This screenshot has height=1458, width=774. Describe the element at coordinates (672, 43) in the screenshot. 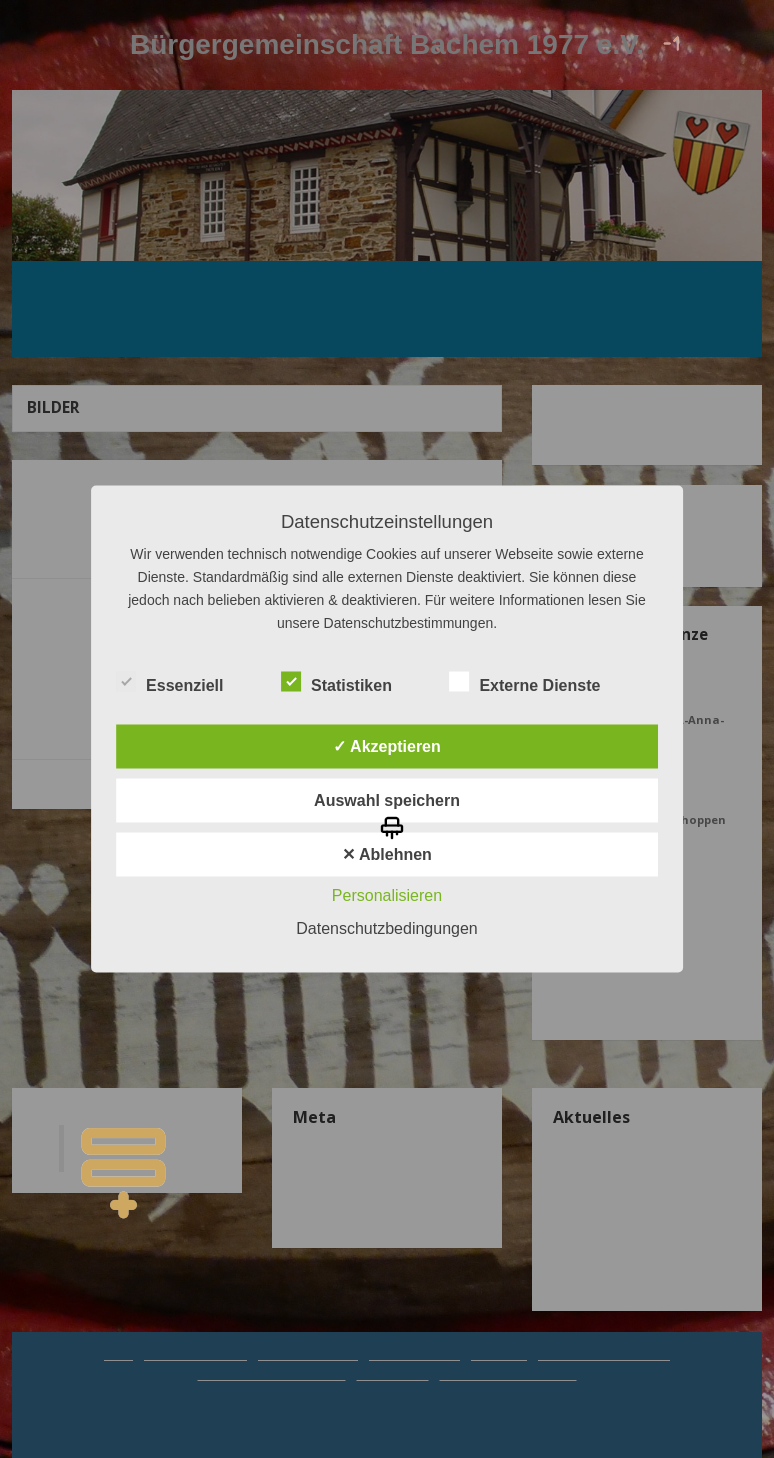

I see `decrease exposure by one stop` at that location.